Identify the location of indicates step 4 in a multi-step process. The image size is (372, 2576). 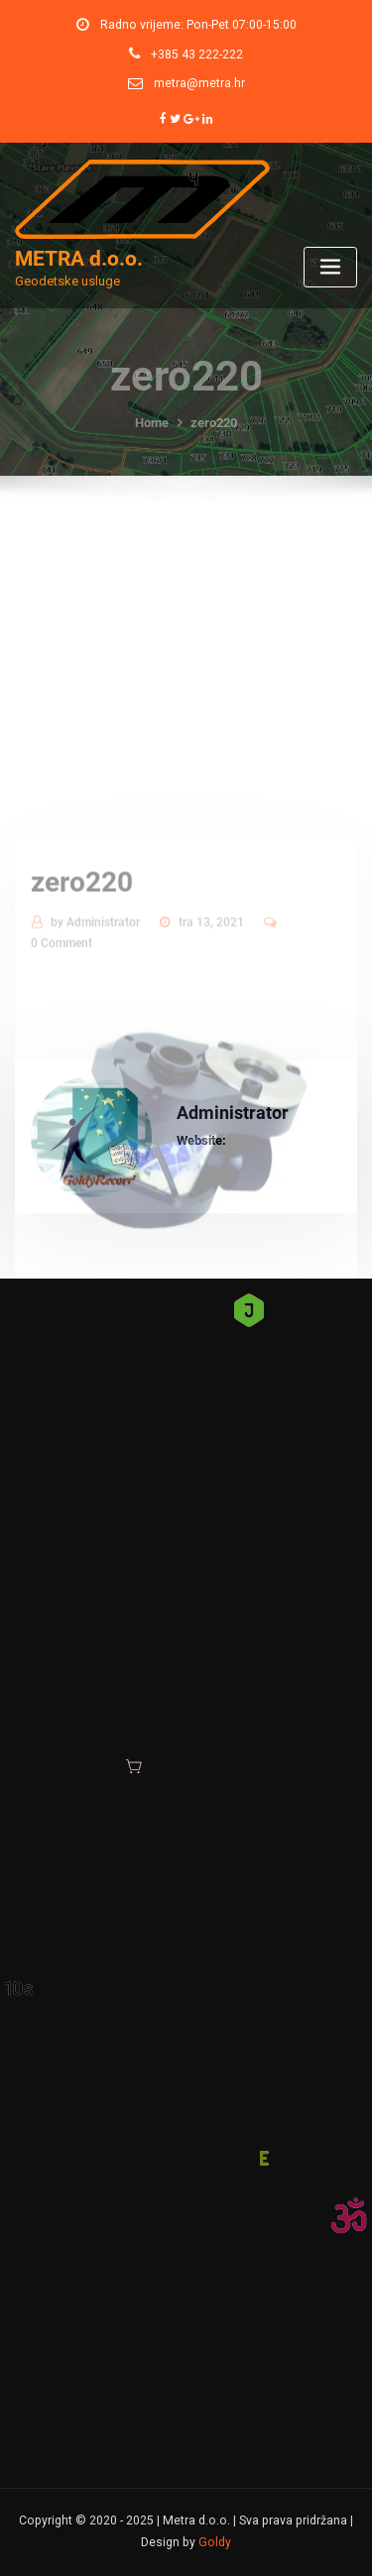
(193, 179).